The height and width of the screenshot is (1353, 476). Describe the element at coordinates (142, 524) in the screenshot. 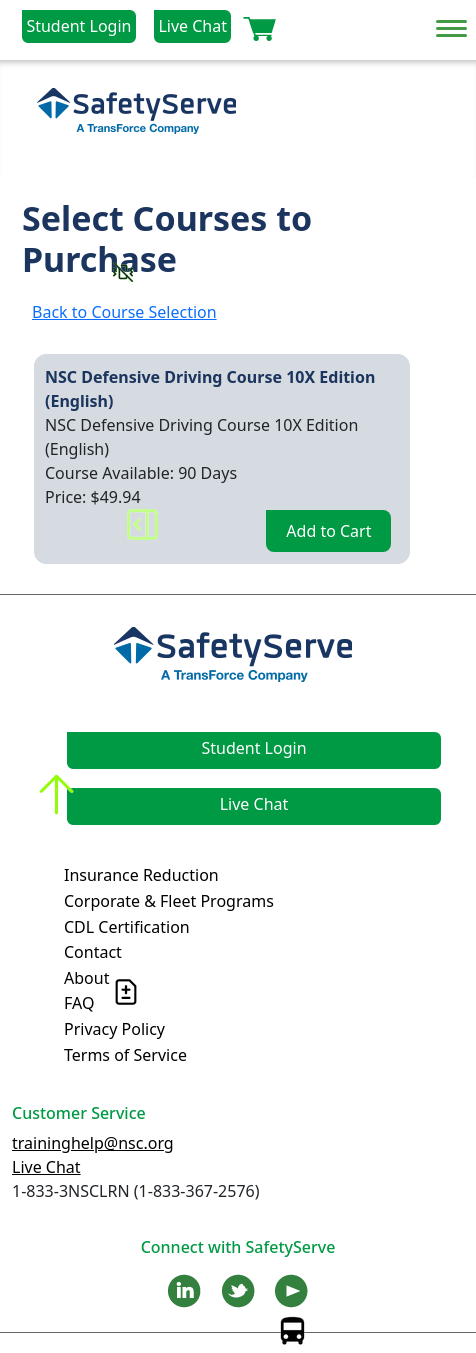

I see `open the right side panel` at that location.